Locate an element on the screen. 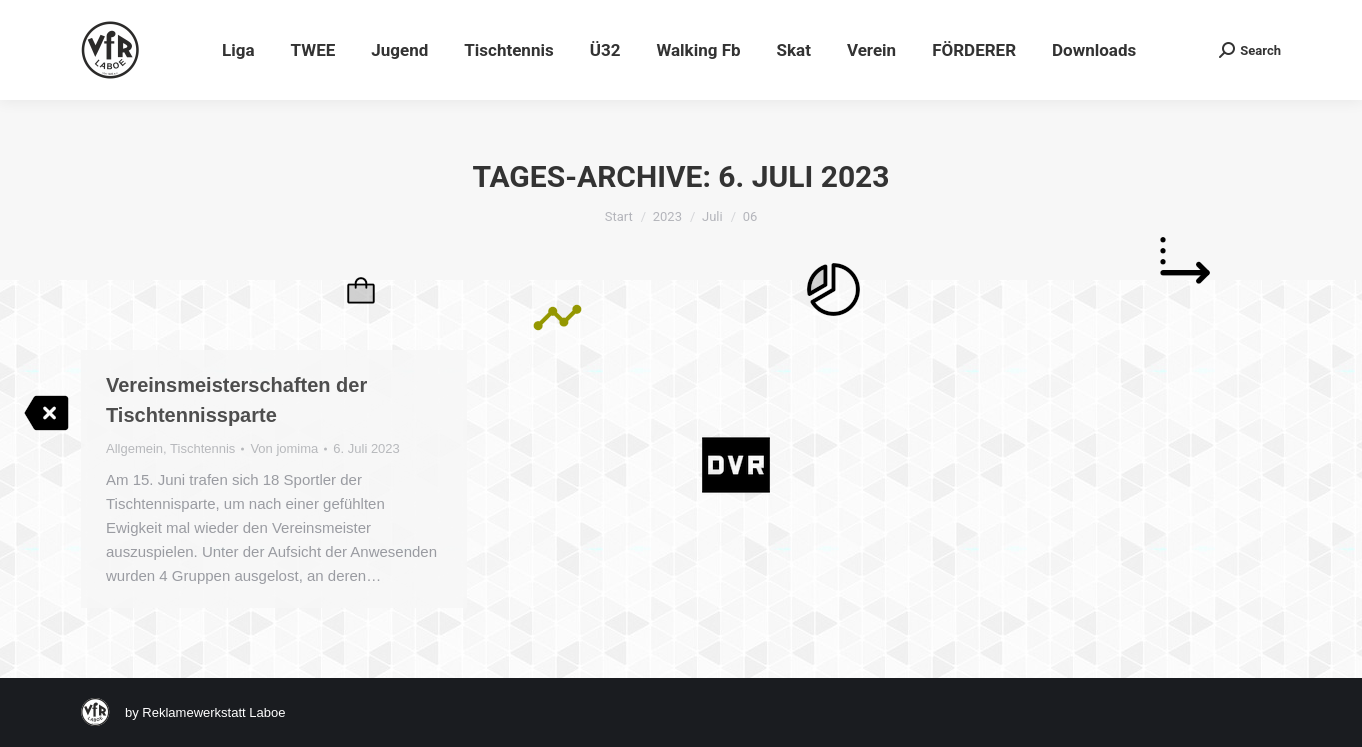 The image size is (1362, 747). set or view the x-axis in a chart or graph is located at coordinates (1185, 259).